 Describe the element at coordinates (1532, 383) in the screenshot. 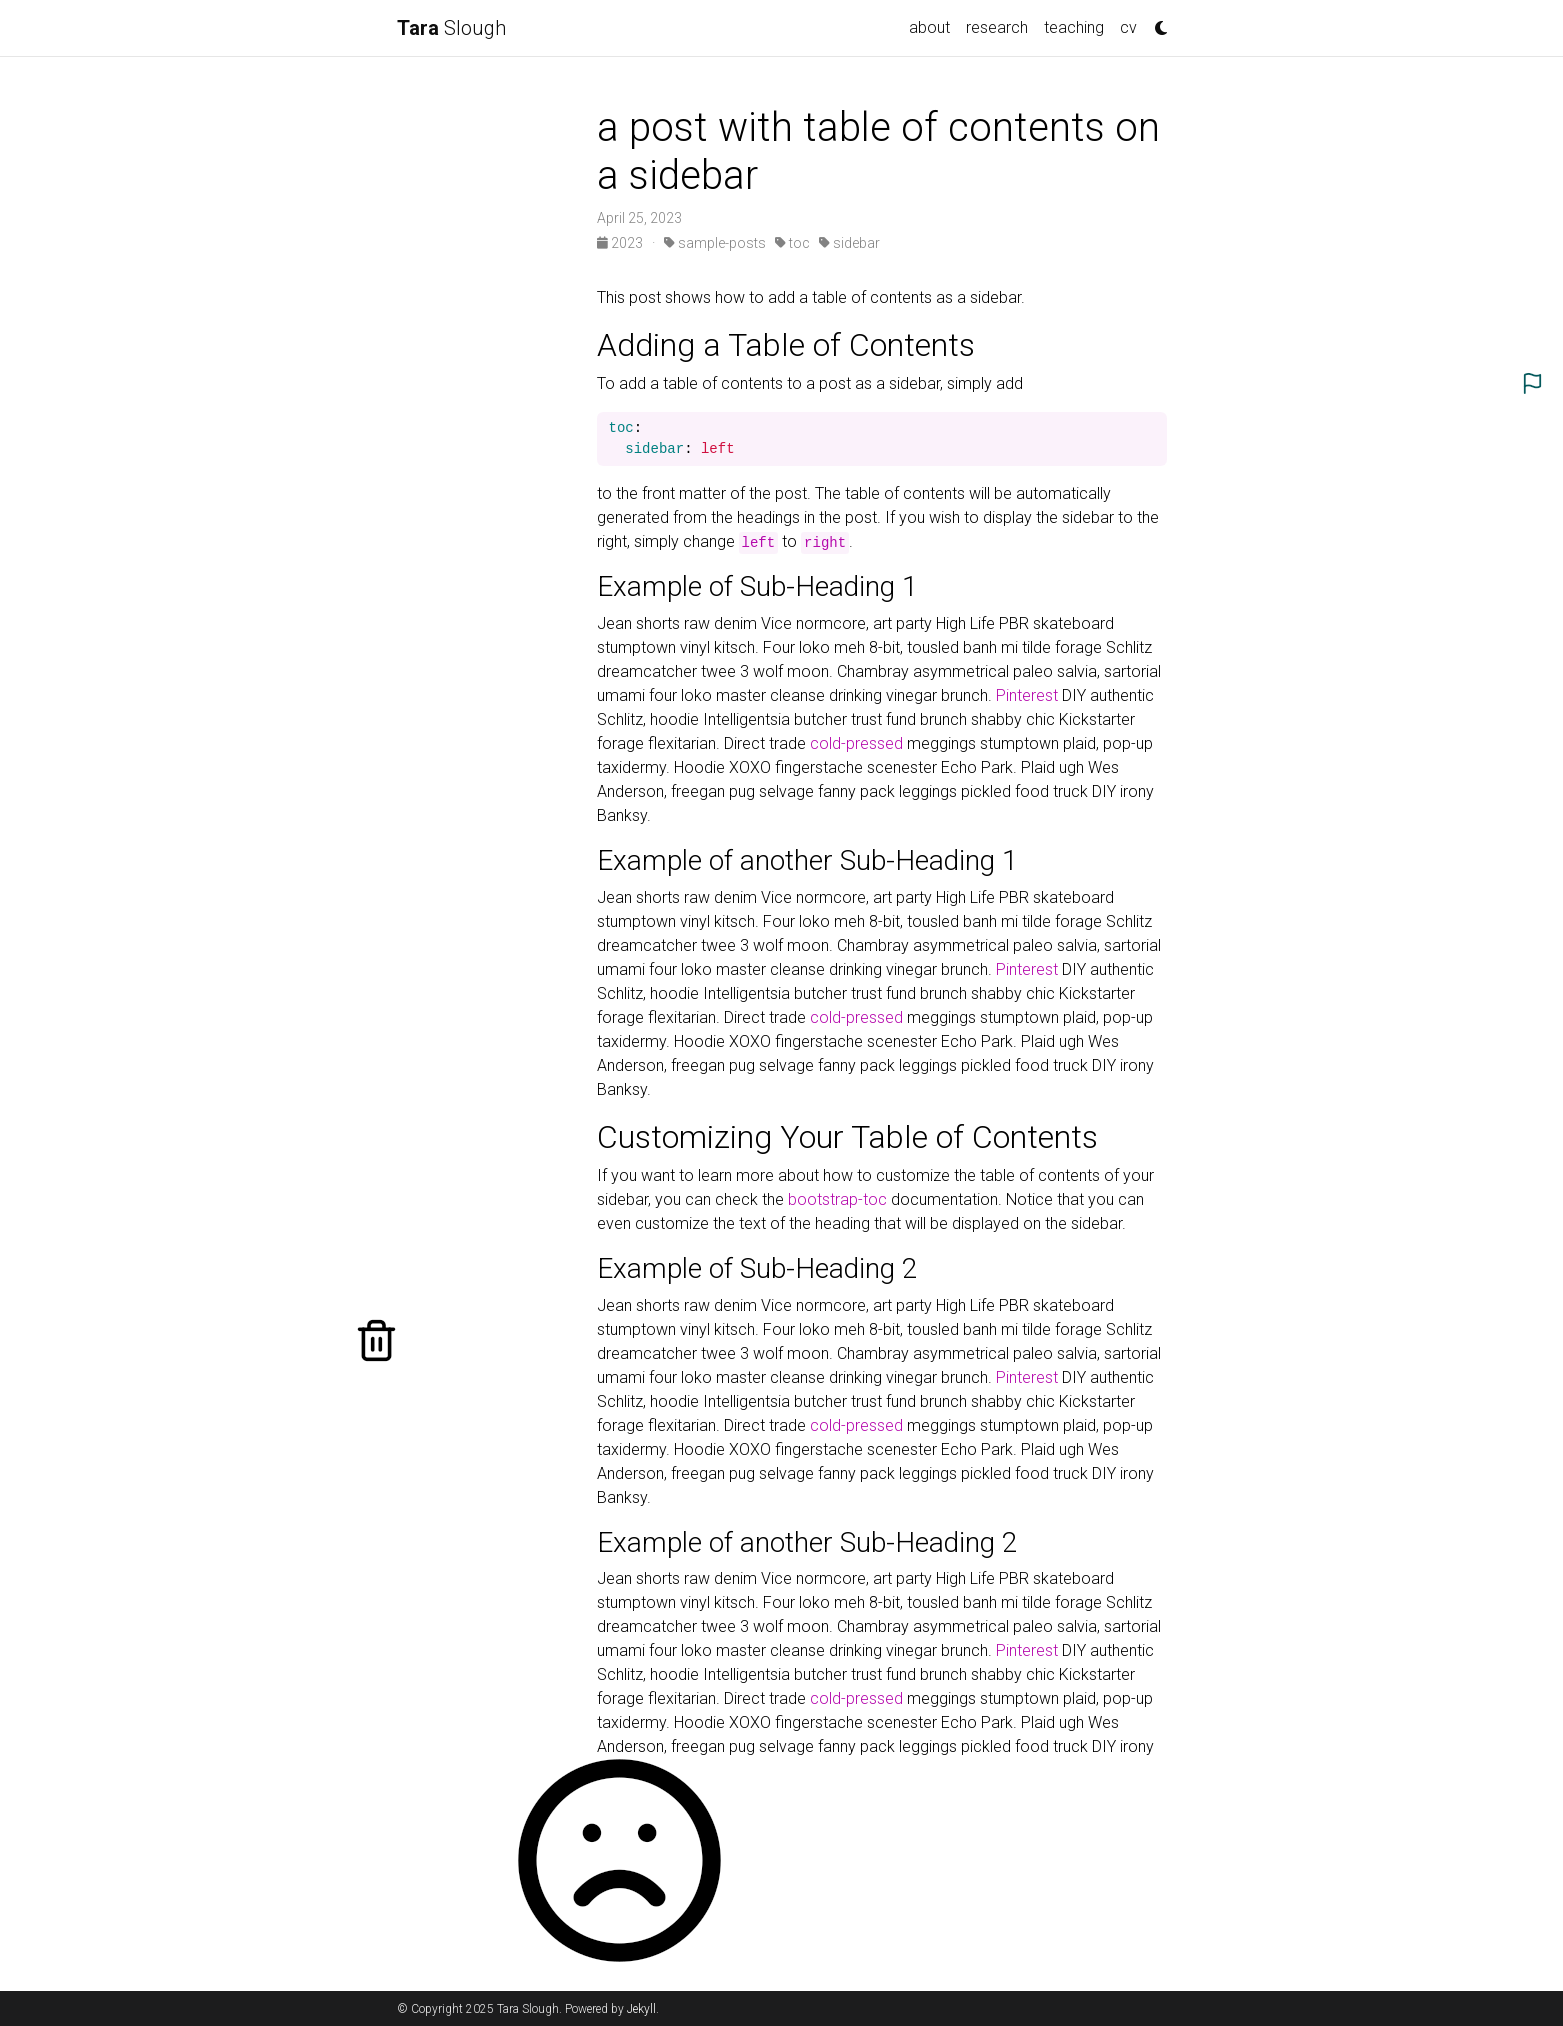

I see `flag or report content` at that location.